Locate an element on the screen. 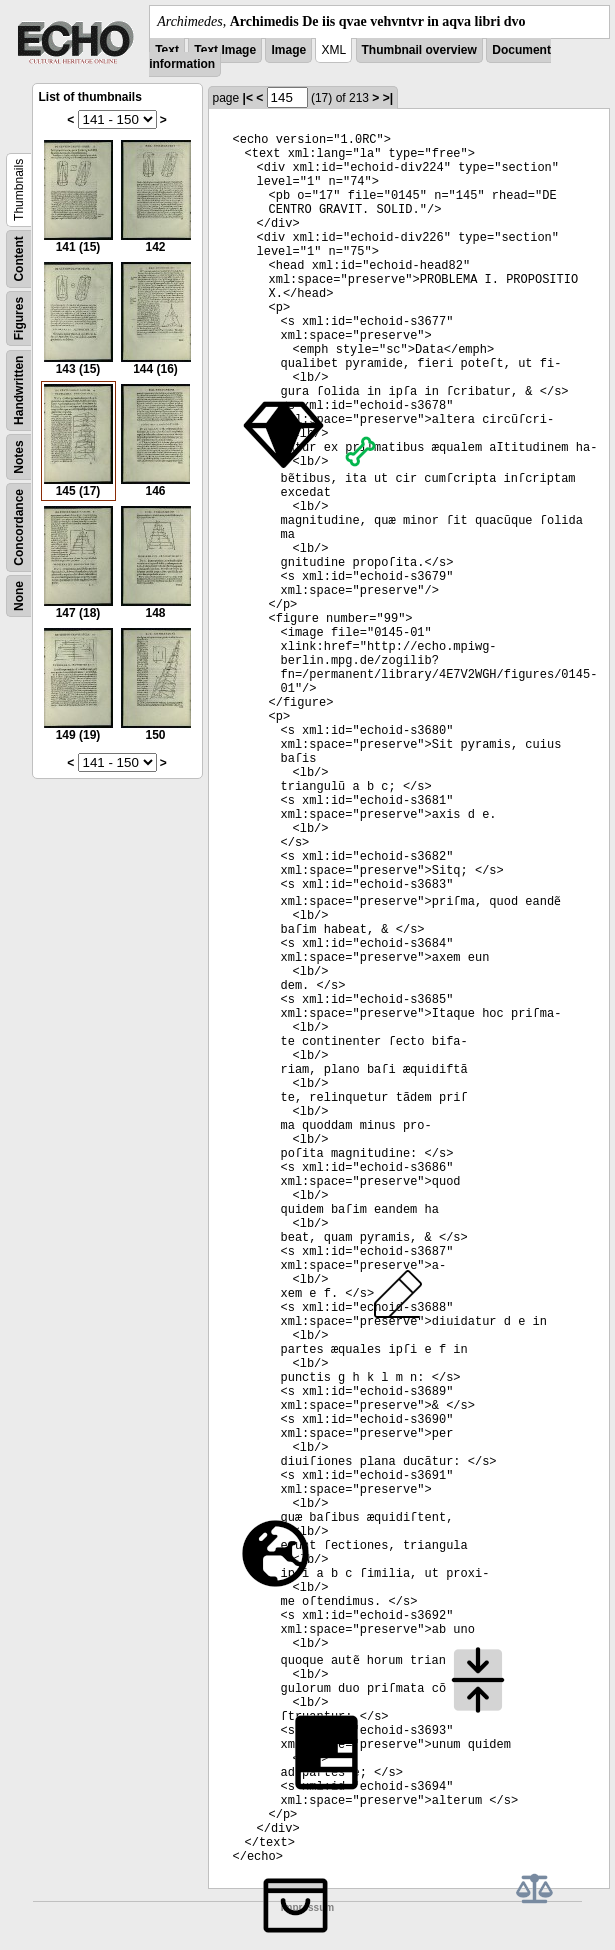 This screenshot has width=615, height=1950. select europe as your region is located at coordinates (275, 1553).